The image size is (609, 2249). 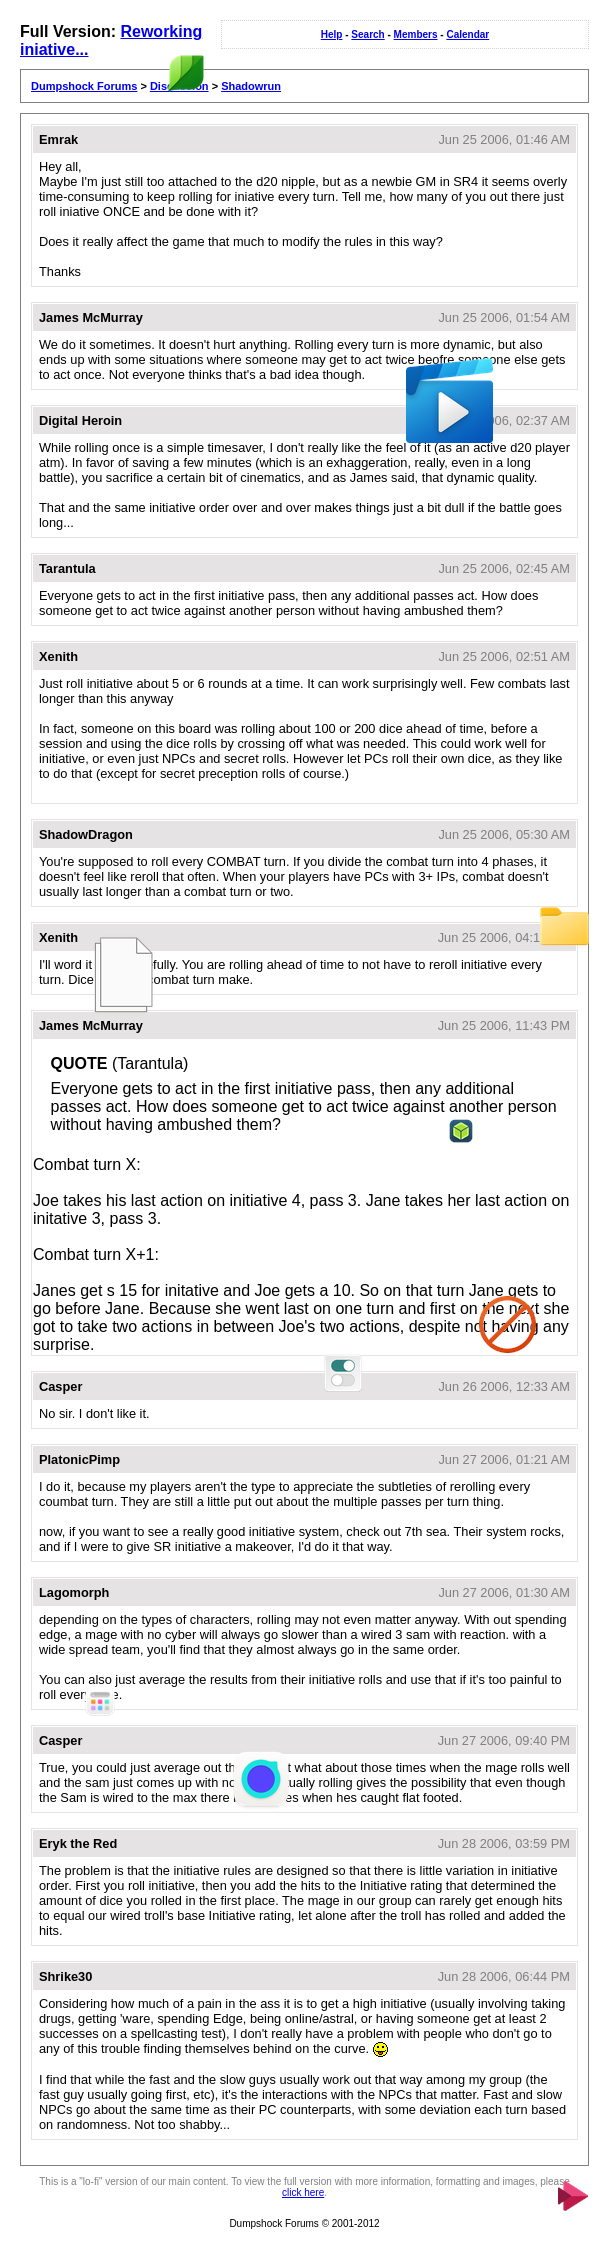 What do you see at coordinates (100, 1701) in the screenshot?
I see `open the app launcher or app library` at bounding box center [100, 1701].